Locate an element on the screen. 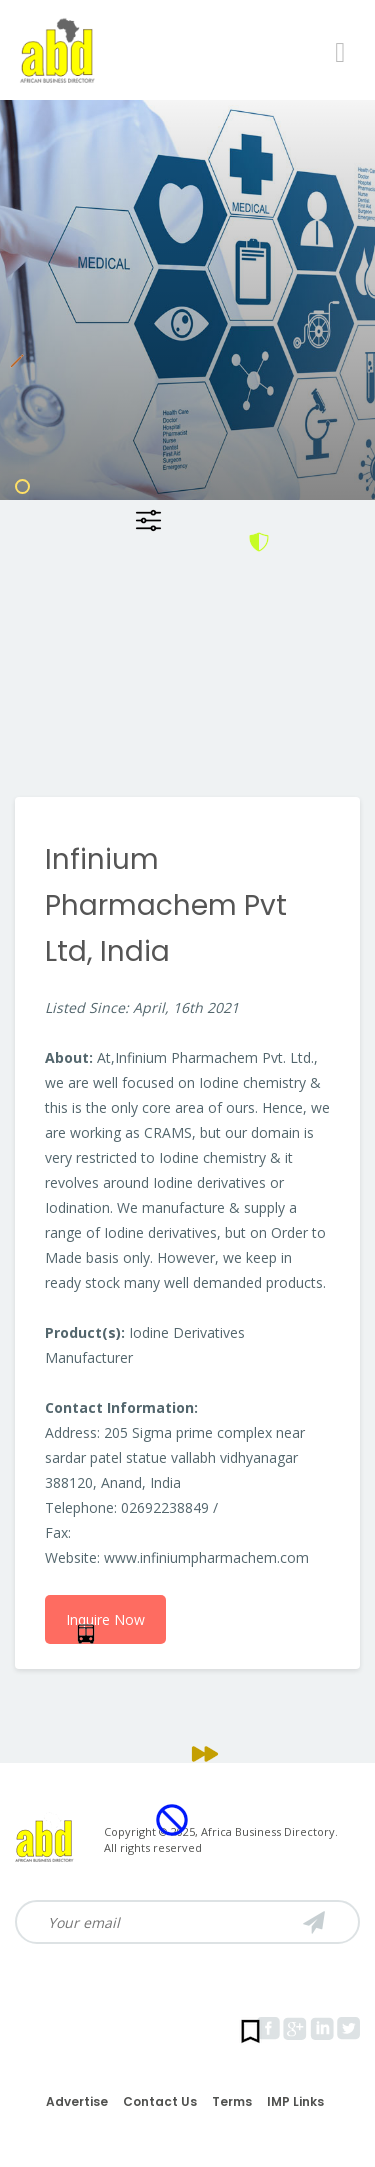 The width and height of the screenshot is (375, 2167). view bus routes or schedules is located at coordinates (86, 1634).